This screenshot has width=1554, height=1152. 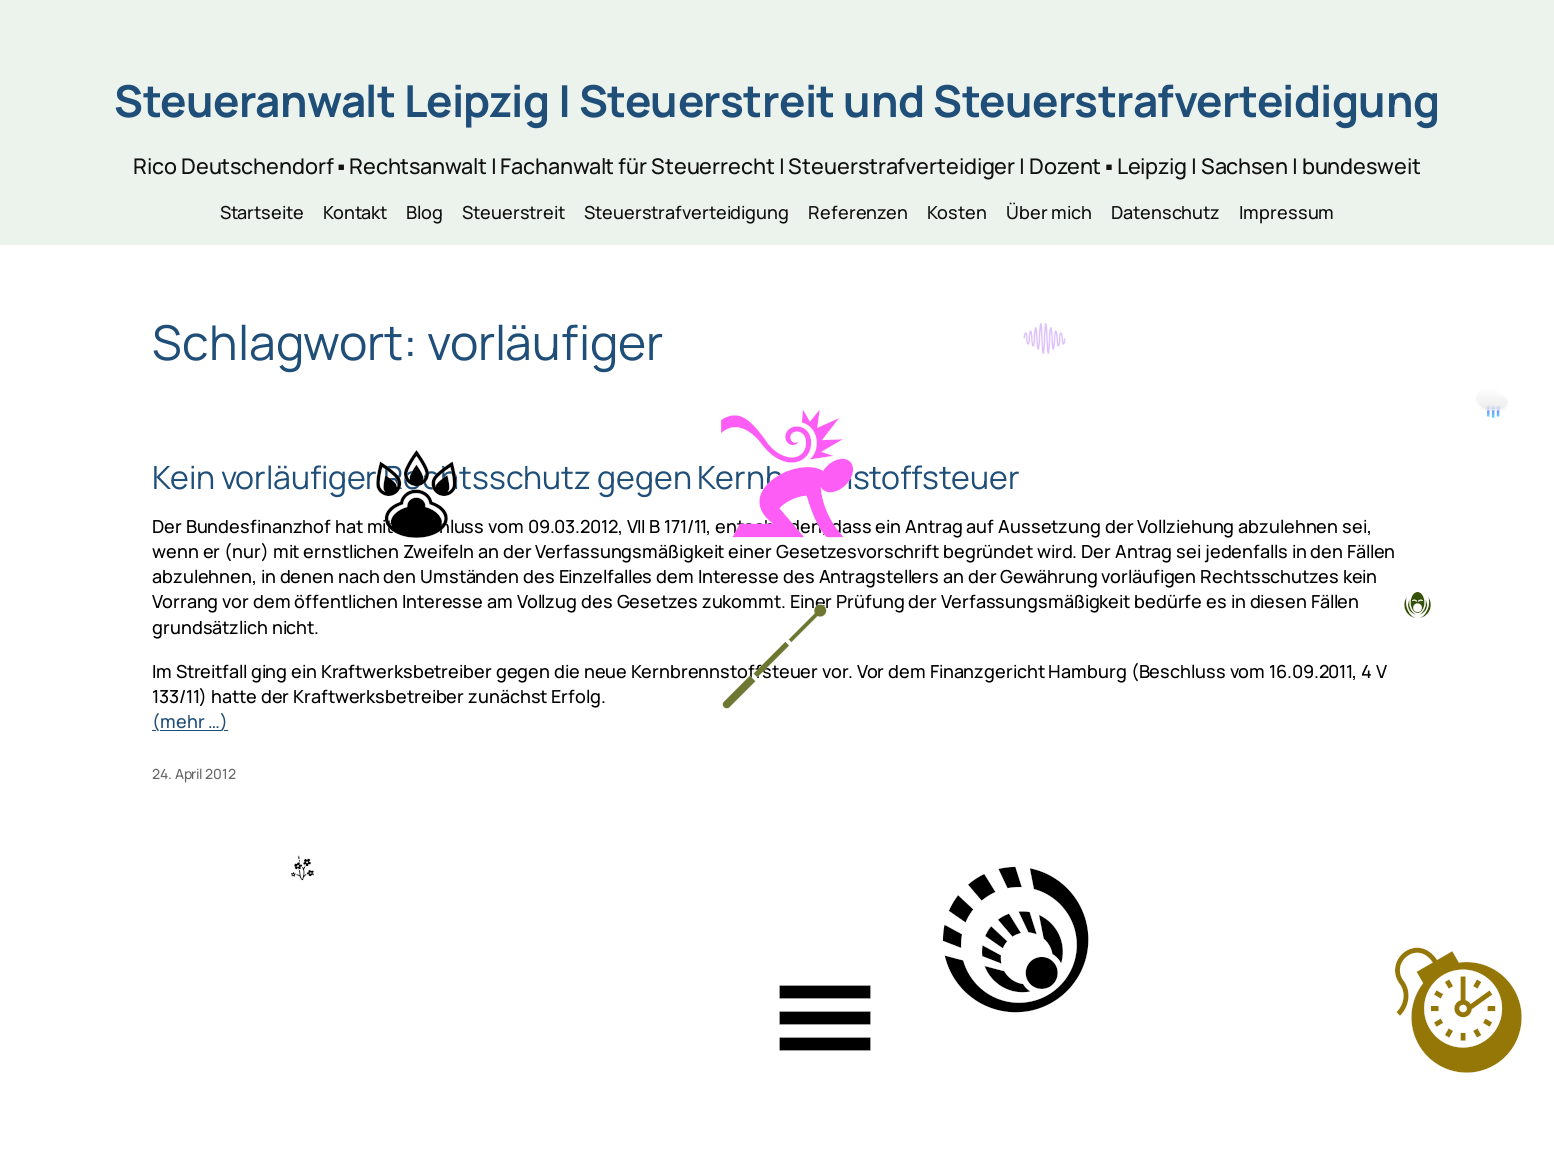 I want to click on equip melee weapon in game inventory, so click(x=774, y=656).